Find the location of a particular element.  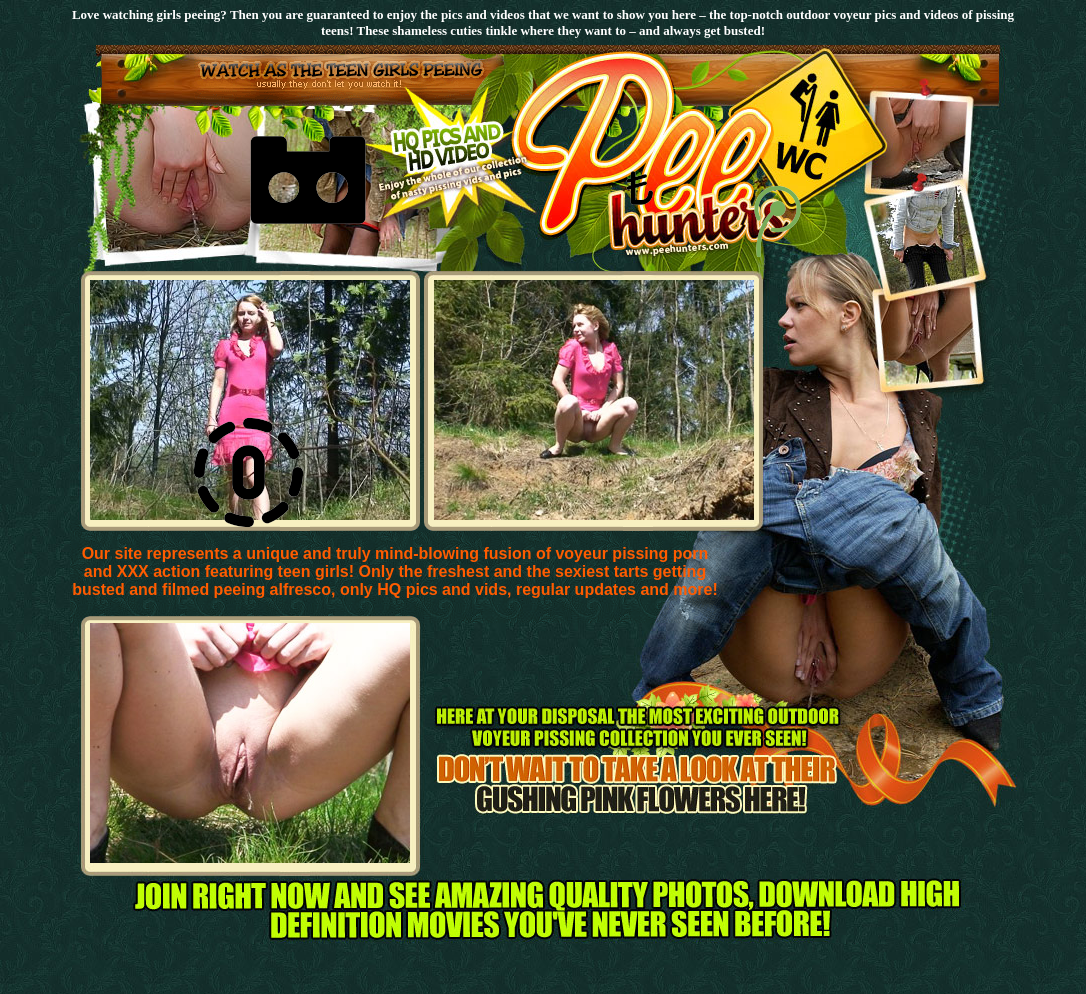

open tencent weibo app is located at coordinates (777, 221).